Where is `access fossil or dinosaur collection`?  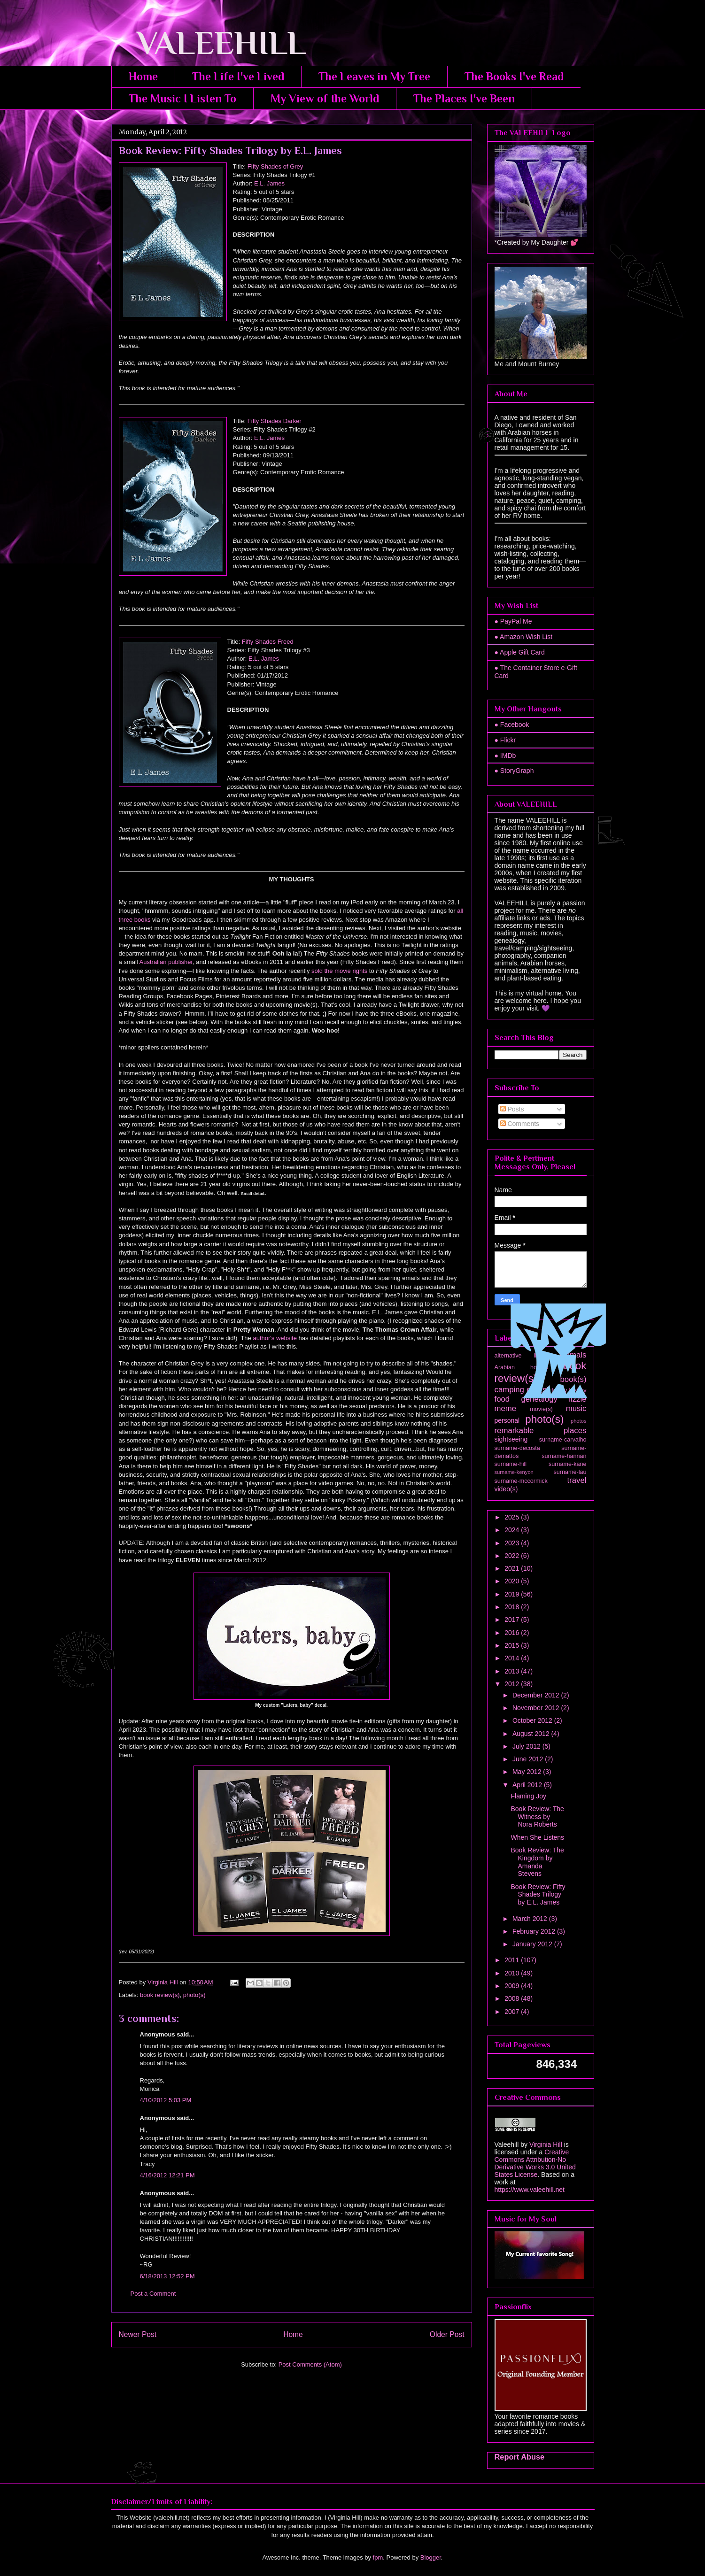
access fossil or dinosaur collection is located at coordinates (84, 1659).